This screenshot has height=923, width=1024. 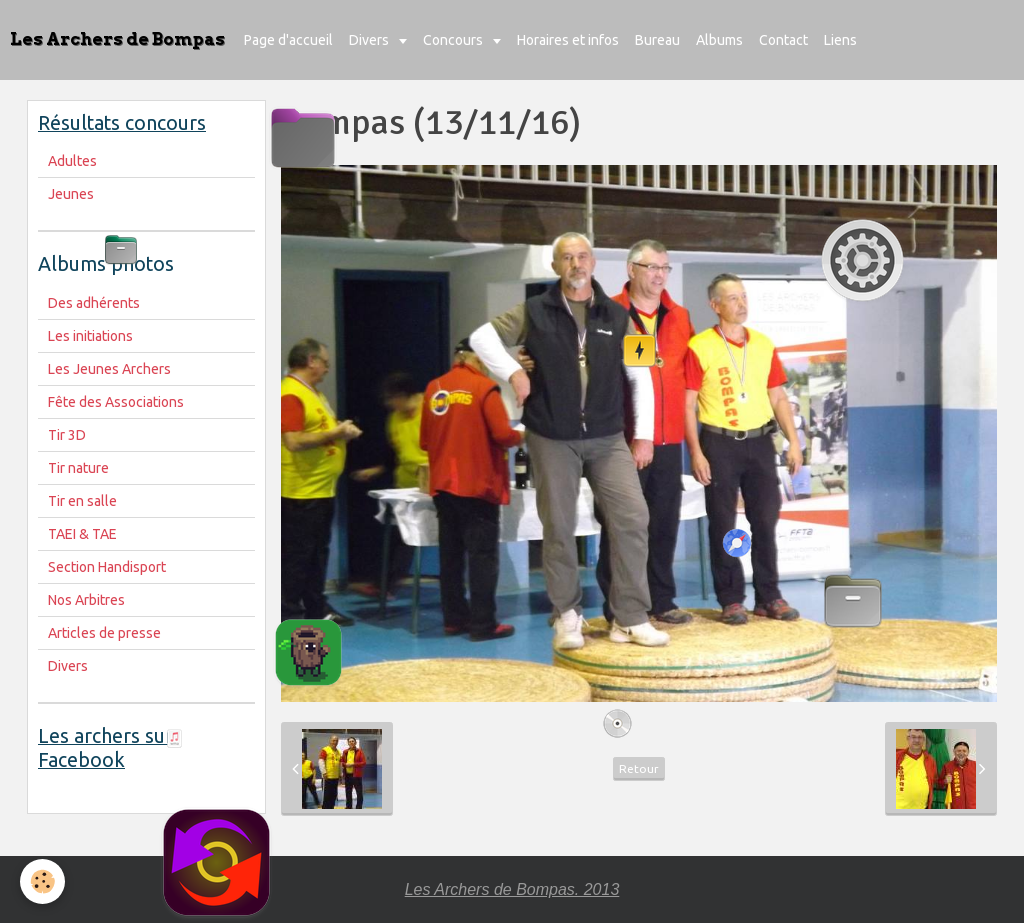 What do you see at coordinates (174, 738) in the screenshot?
I see `a windows media audio file` at bounding box center [174, 738].